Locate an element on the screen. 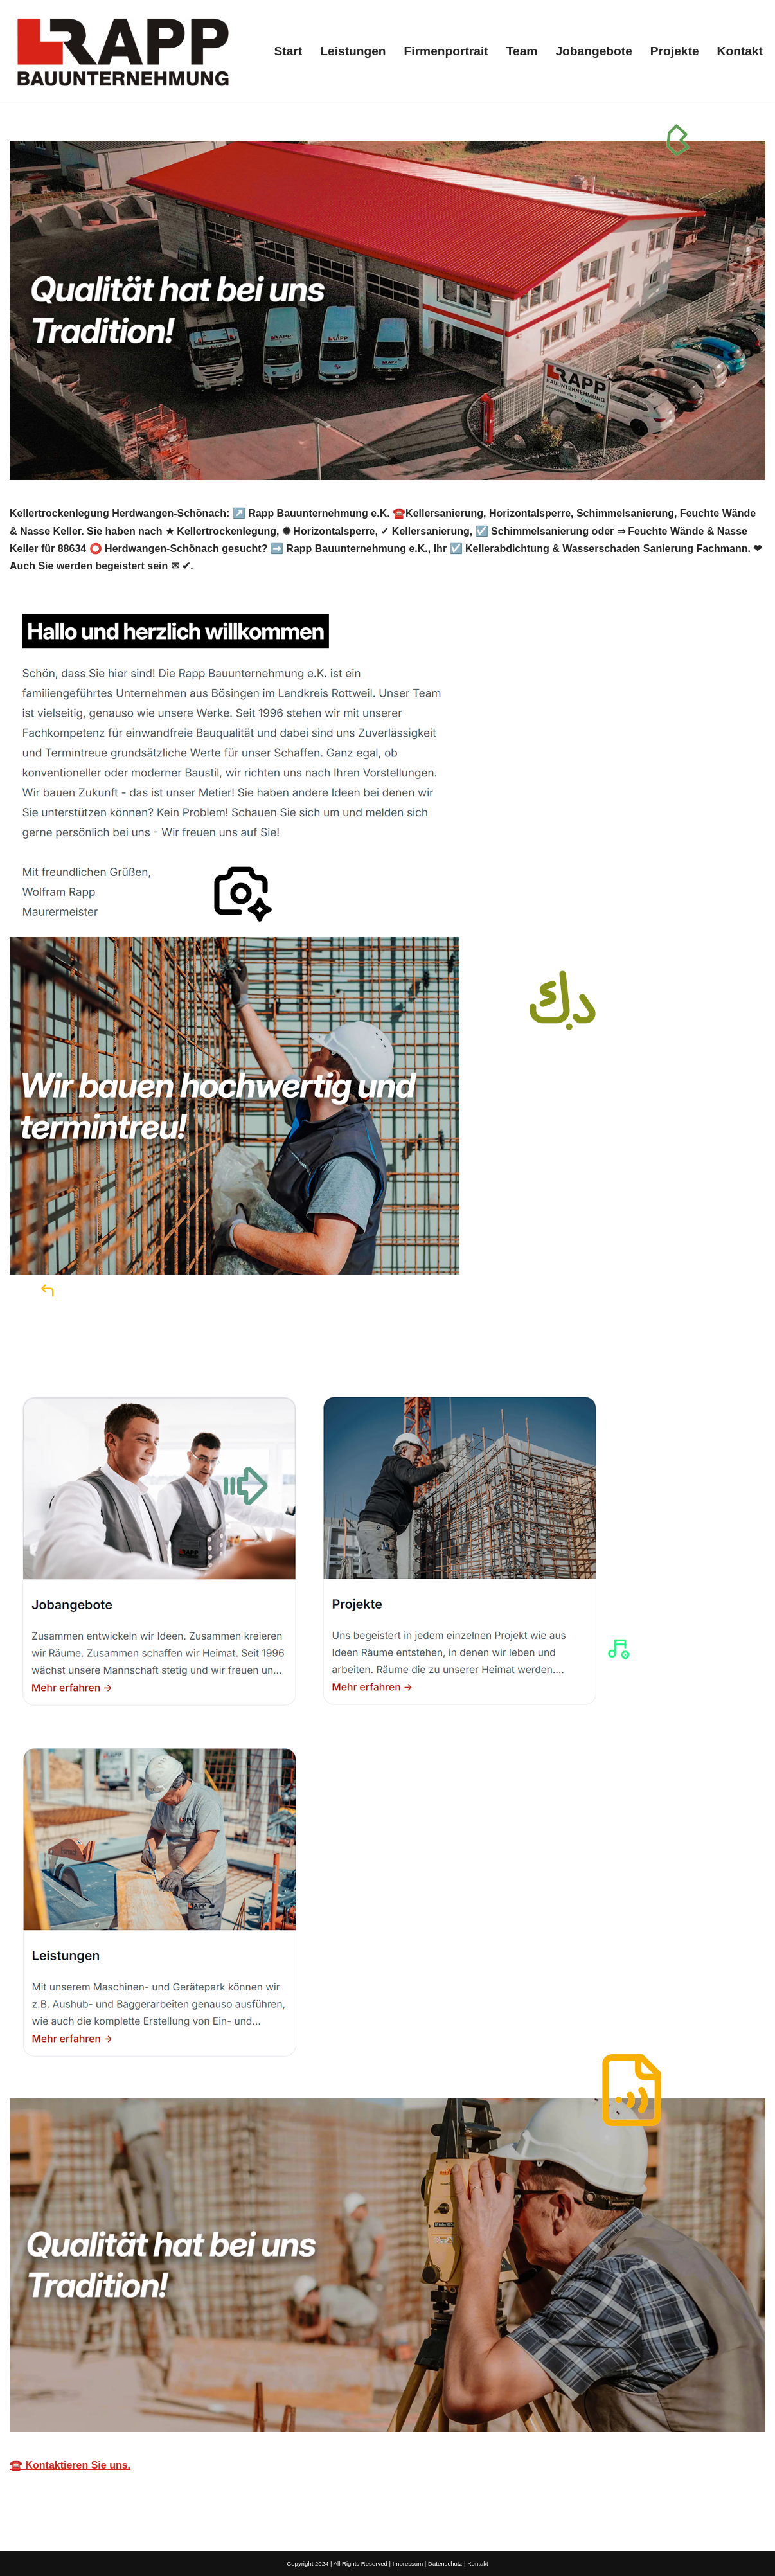 Image resolution: width=775 pixels, height=2576 pixels. open audio file is located at coordinates (632, 2090).